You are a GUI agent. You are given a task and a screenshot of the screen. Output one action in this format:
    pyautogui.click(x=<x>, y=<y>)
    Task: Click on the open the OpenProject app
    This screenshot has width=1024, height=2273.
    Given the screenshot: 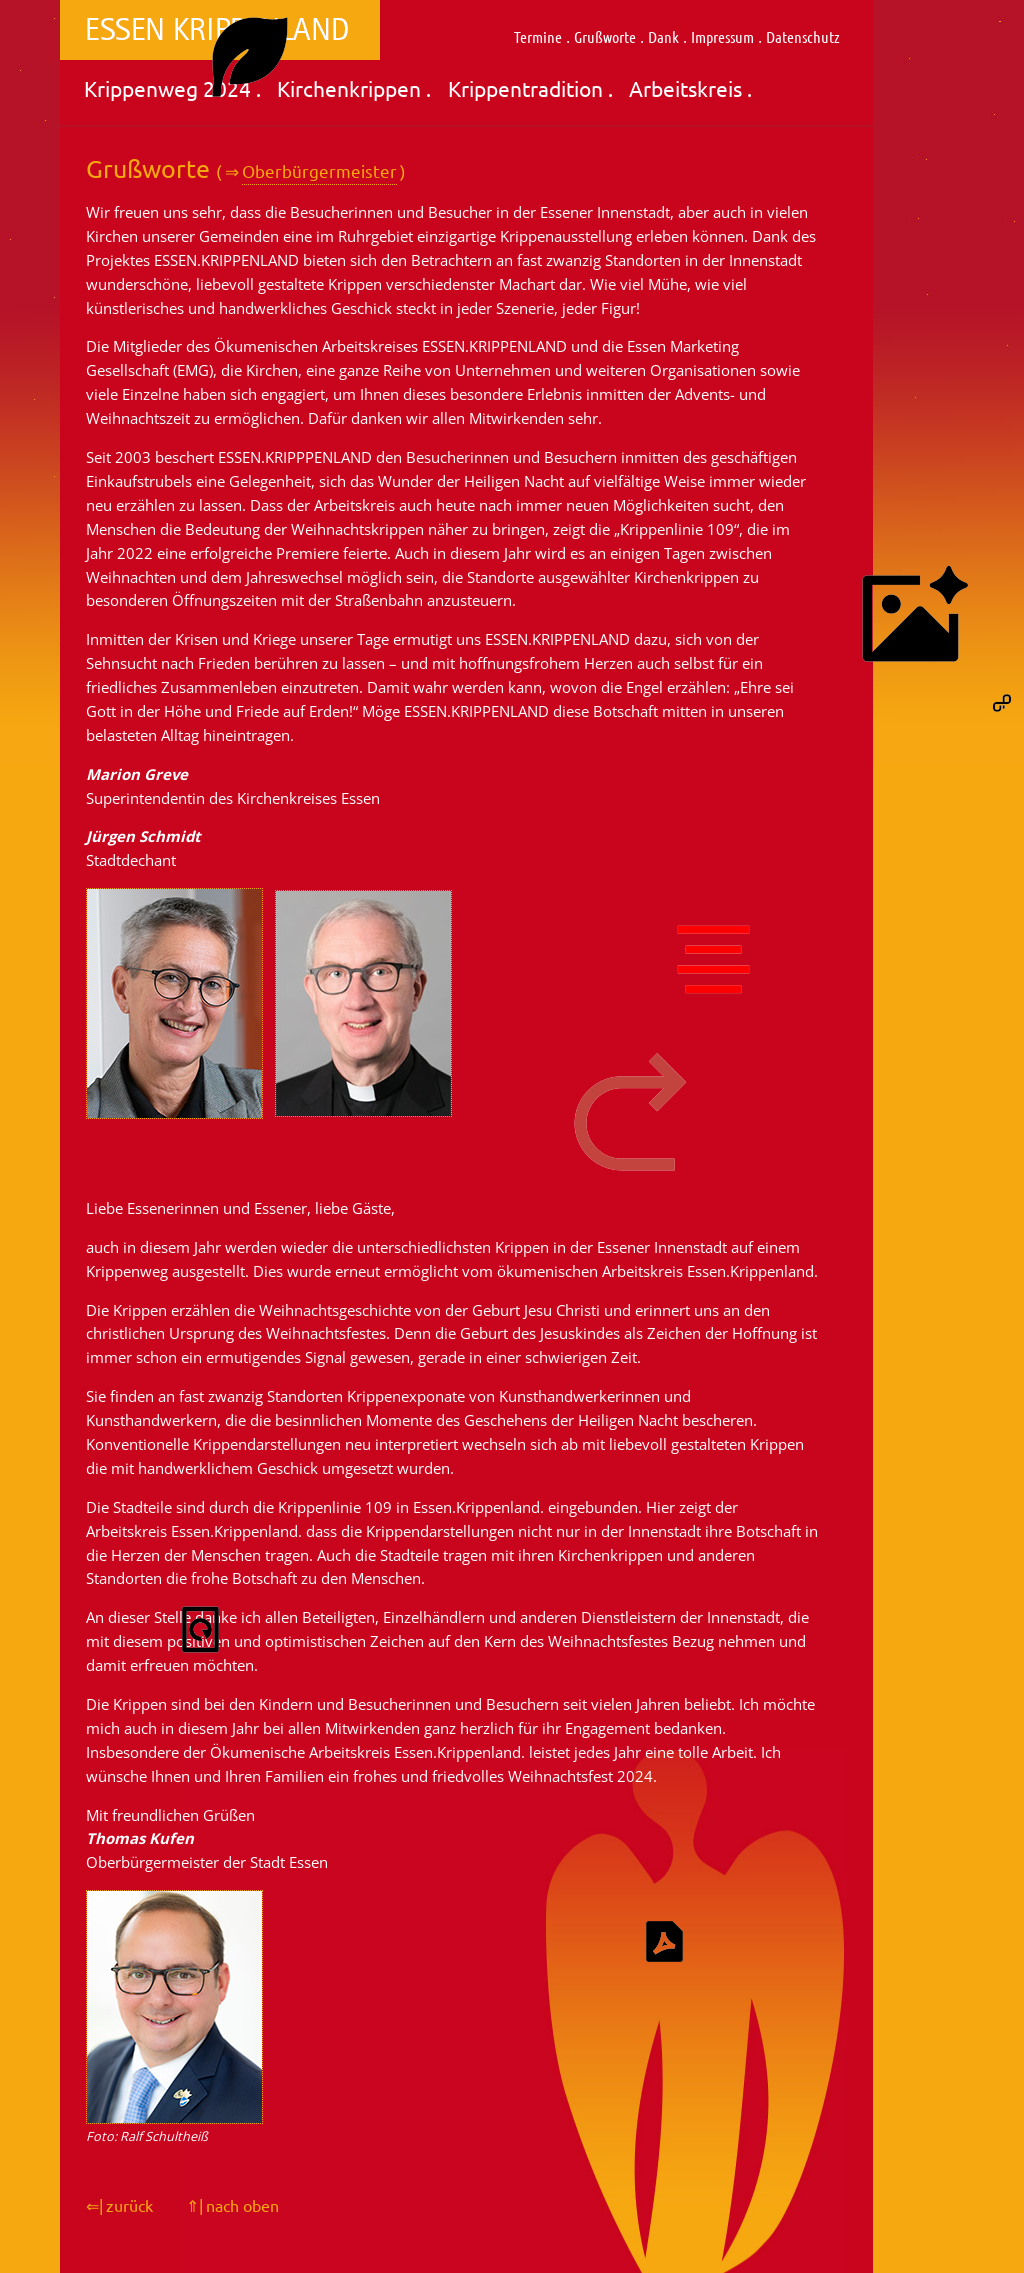 What is the action you would take?
    pyautogui.click(x=1002, y=703)
    